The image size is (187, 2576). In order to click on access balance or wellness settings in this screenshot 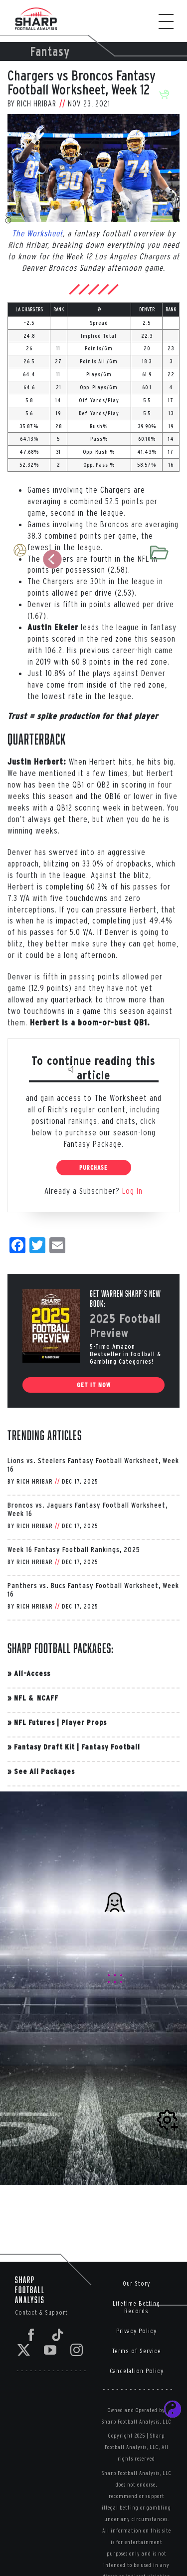, I will do `click(173, 2409)`.